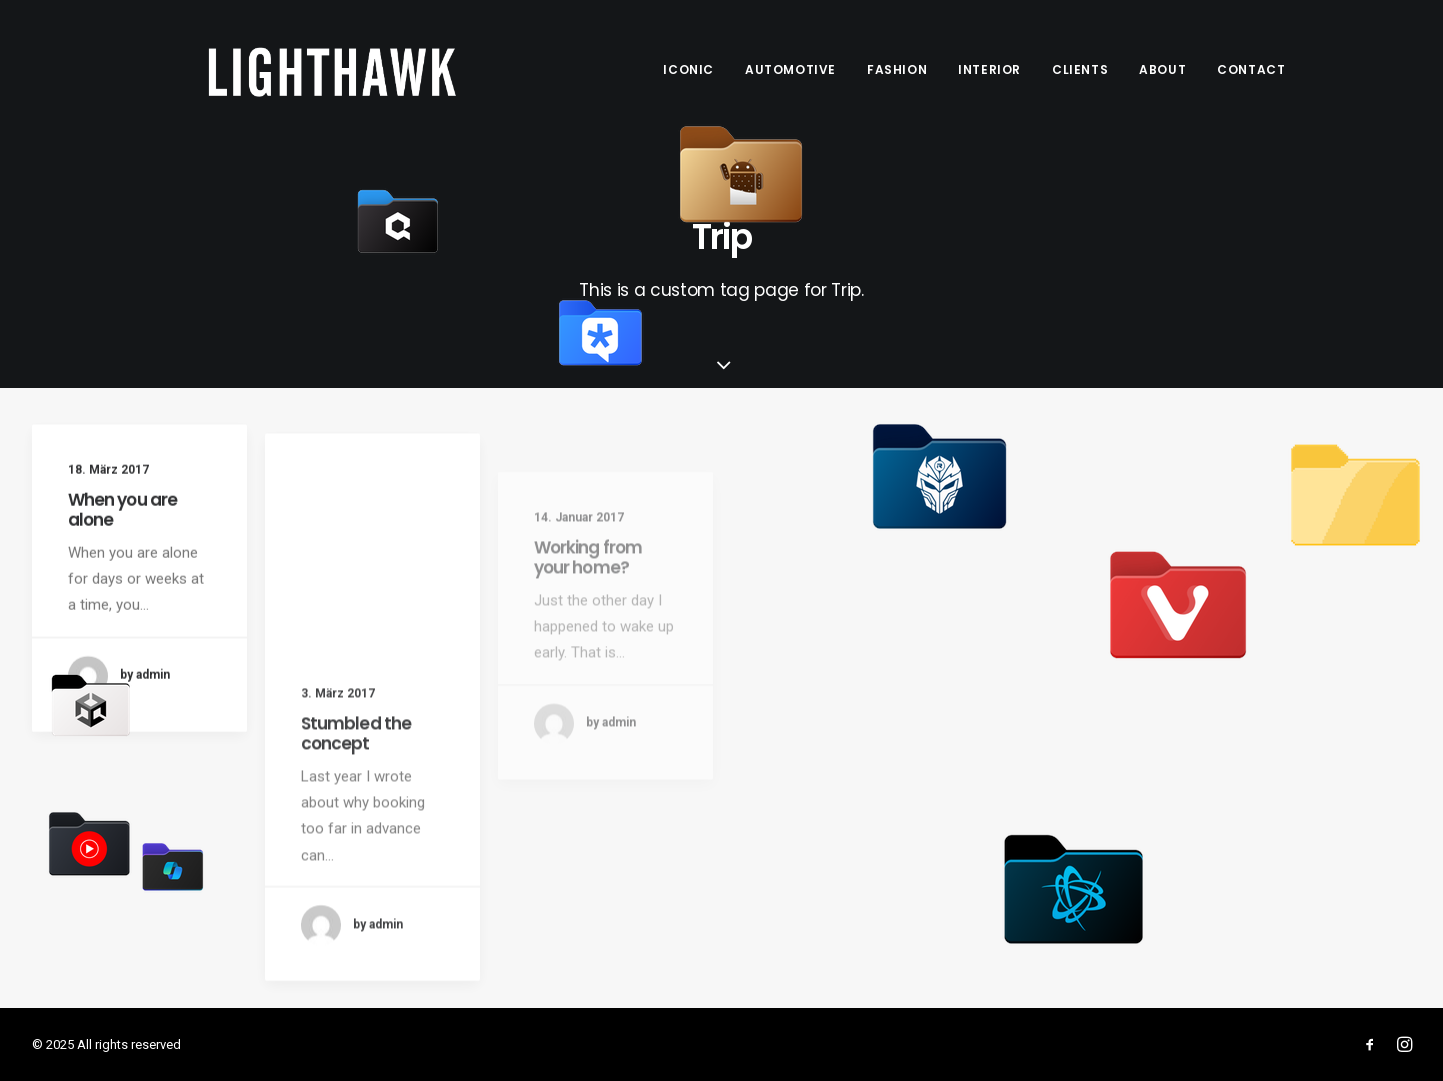  I want to click on folder containing android ice cream sandwich system files, so click(740, 177).